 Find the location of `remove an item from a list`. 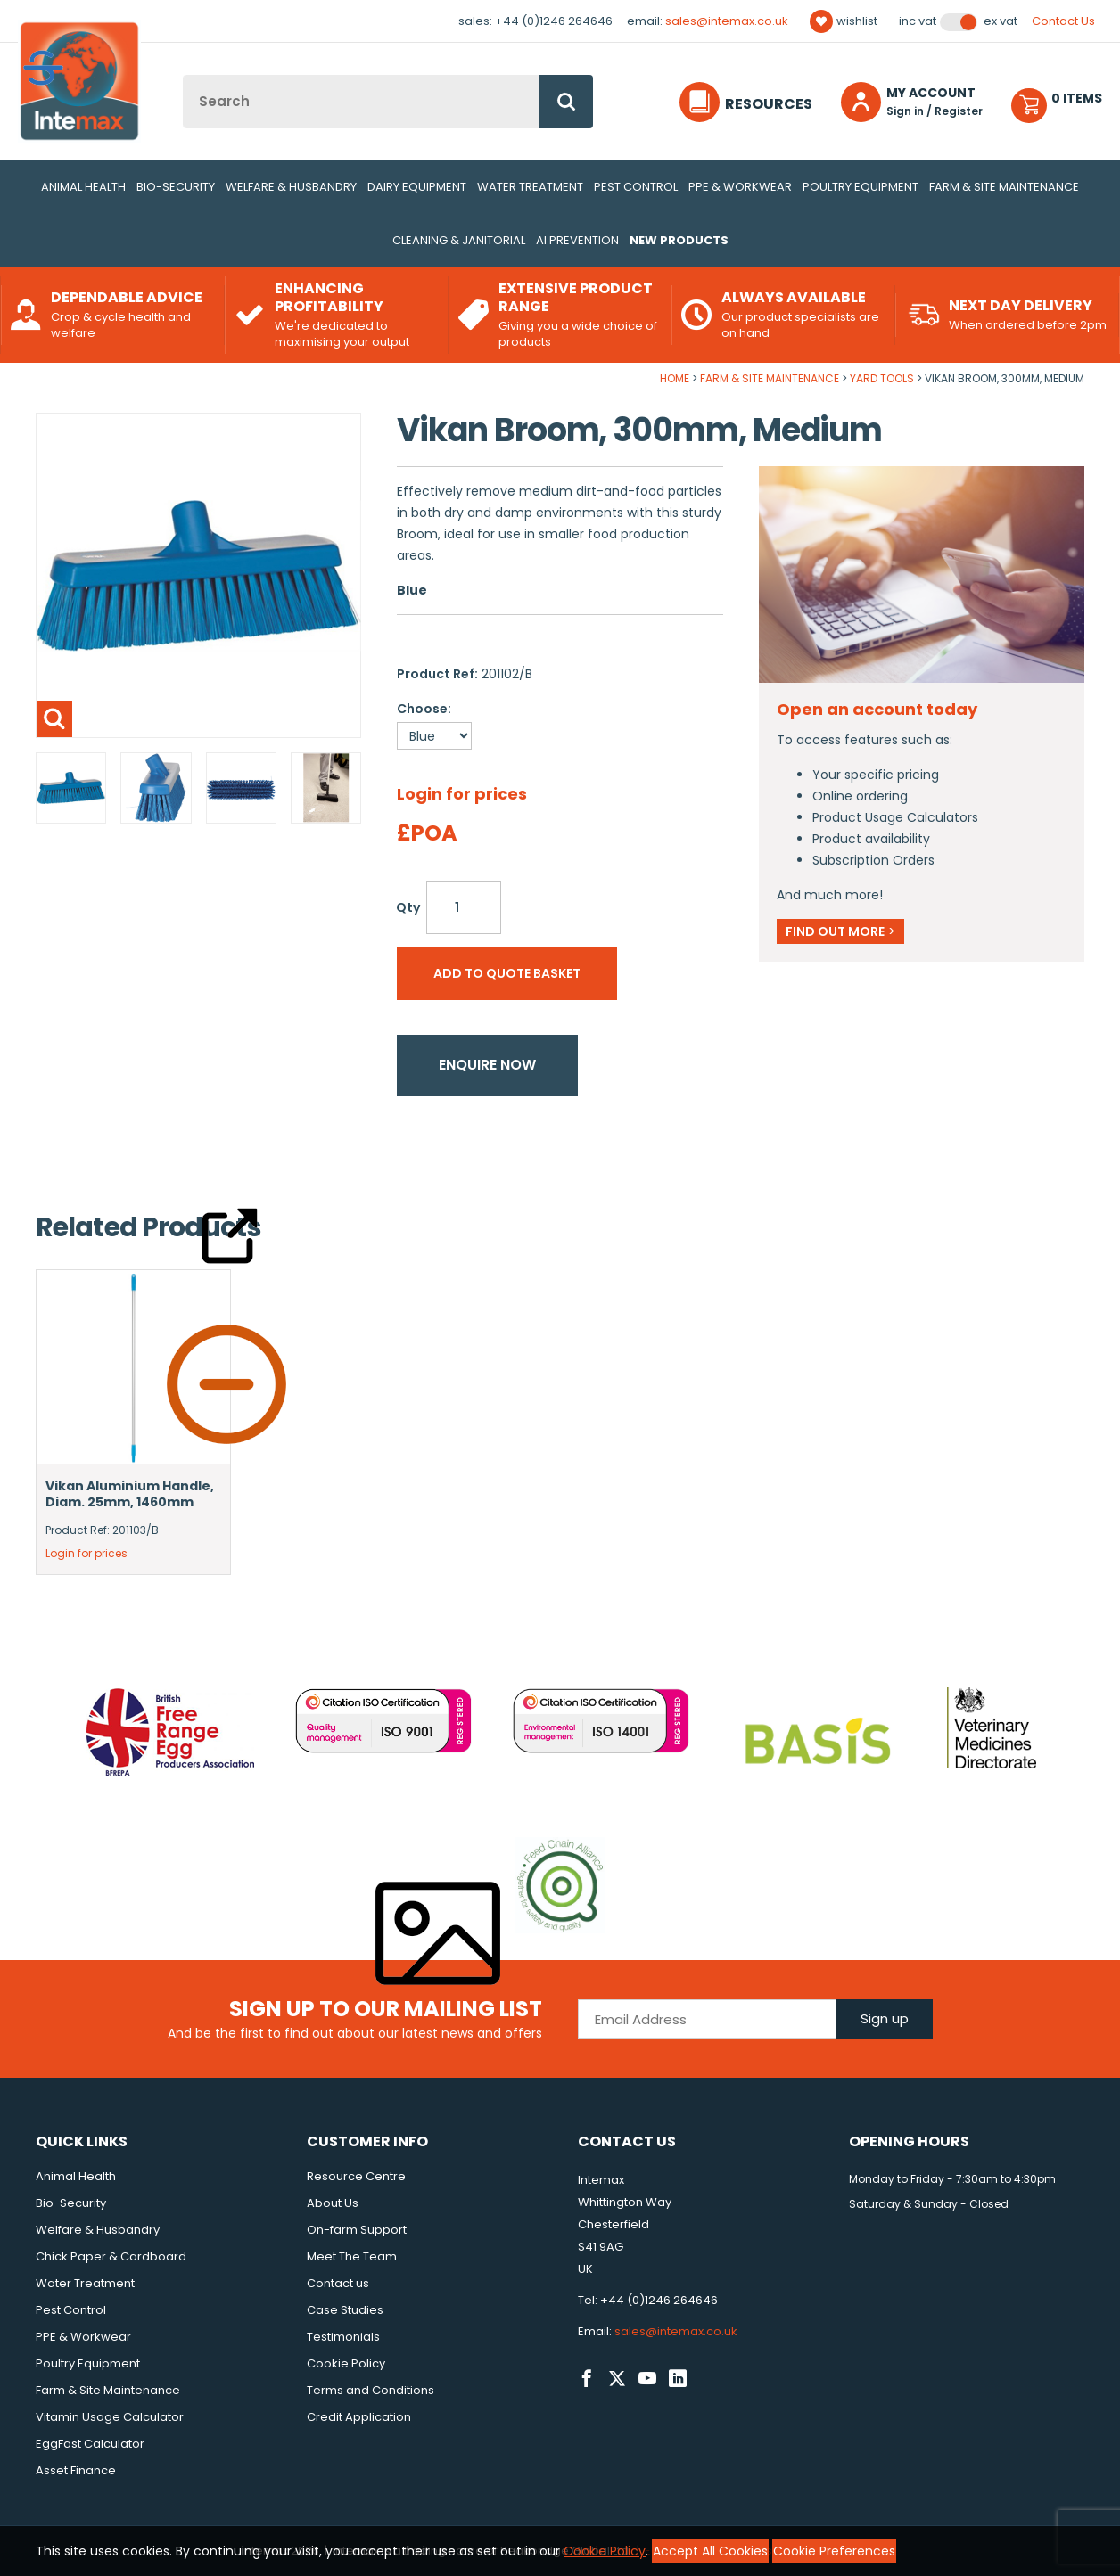

remove an item from a list is located at coordinates (226, 1384).